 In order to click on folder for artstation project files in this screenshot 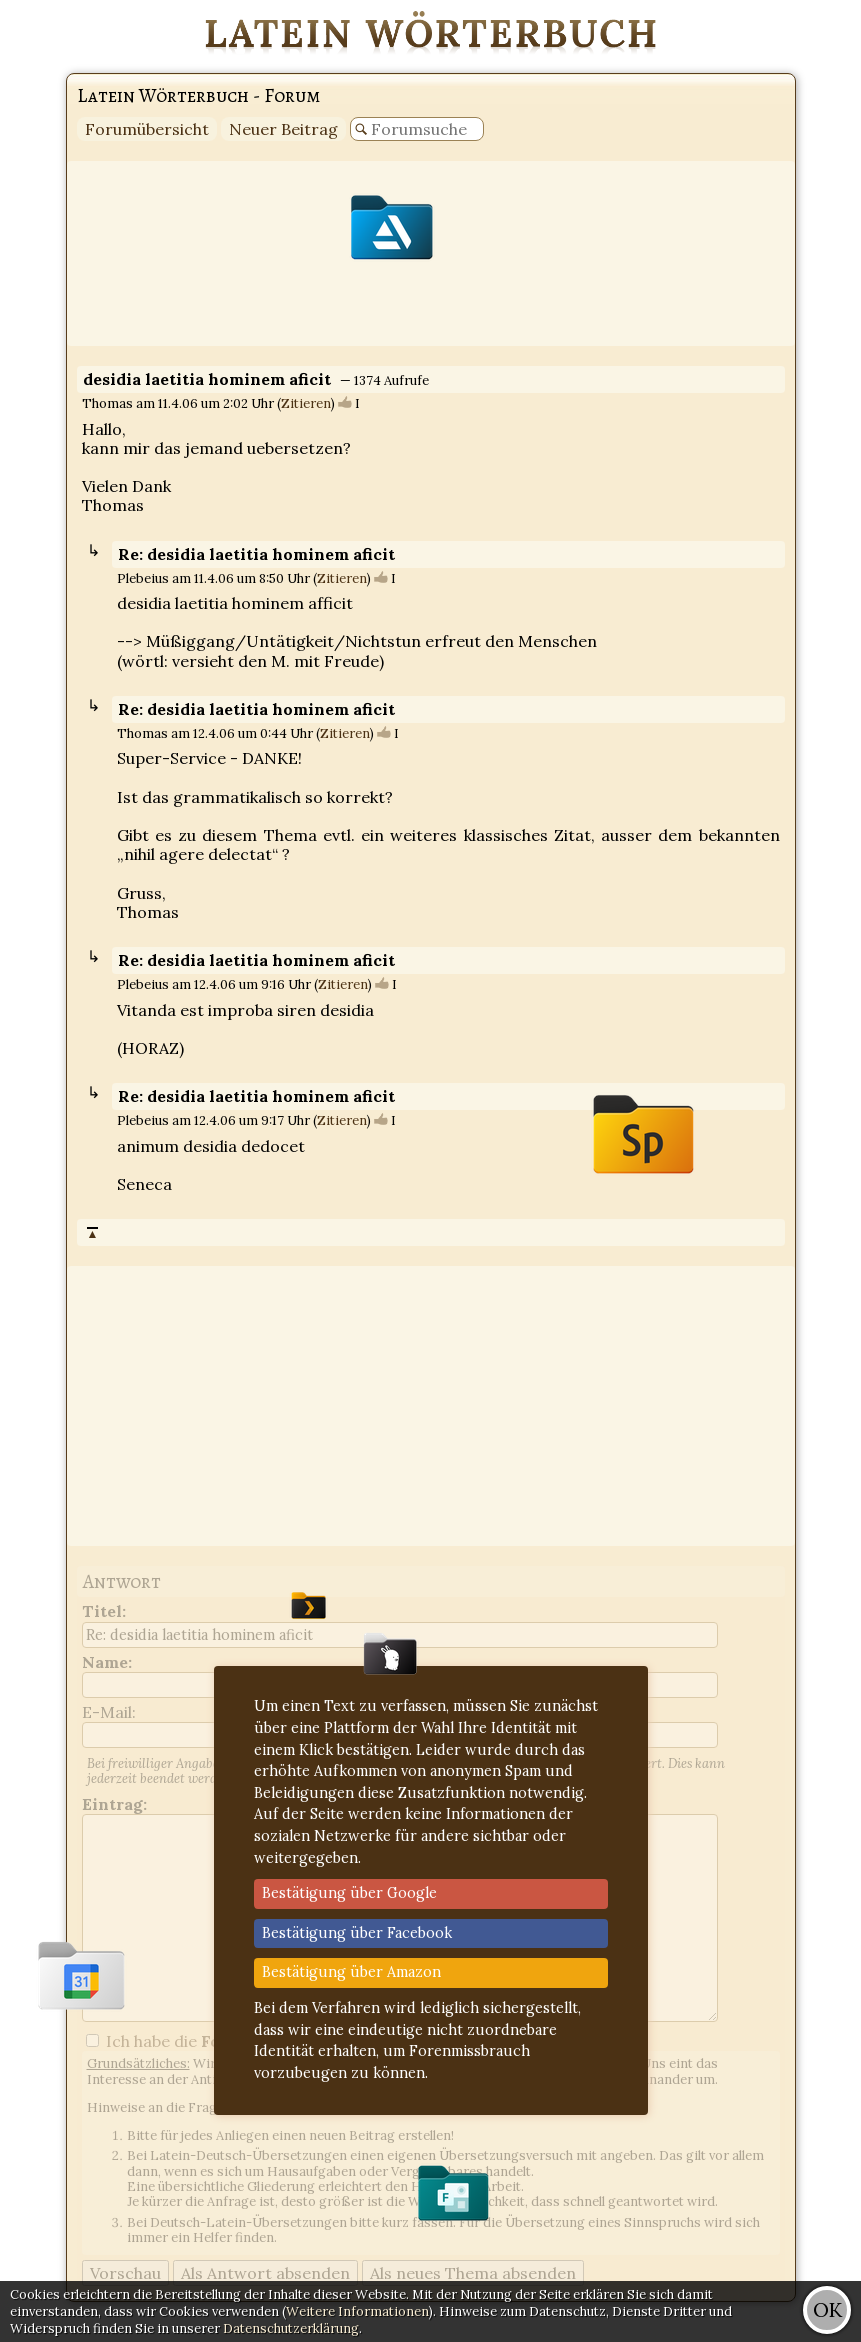, I will do `click(391, 229)`.